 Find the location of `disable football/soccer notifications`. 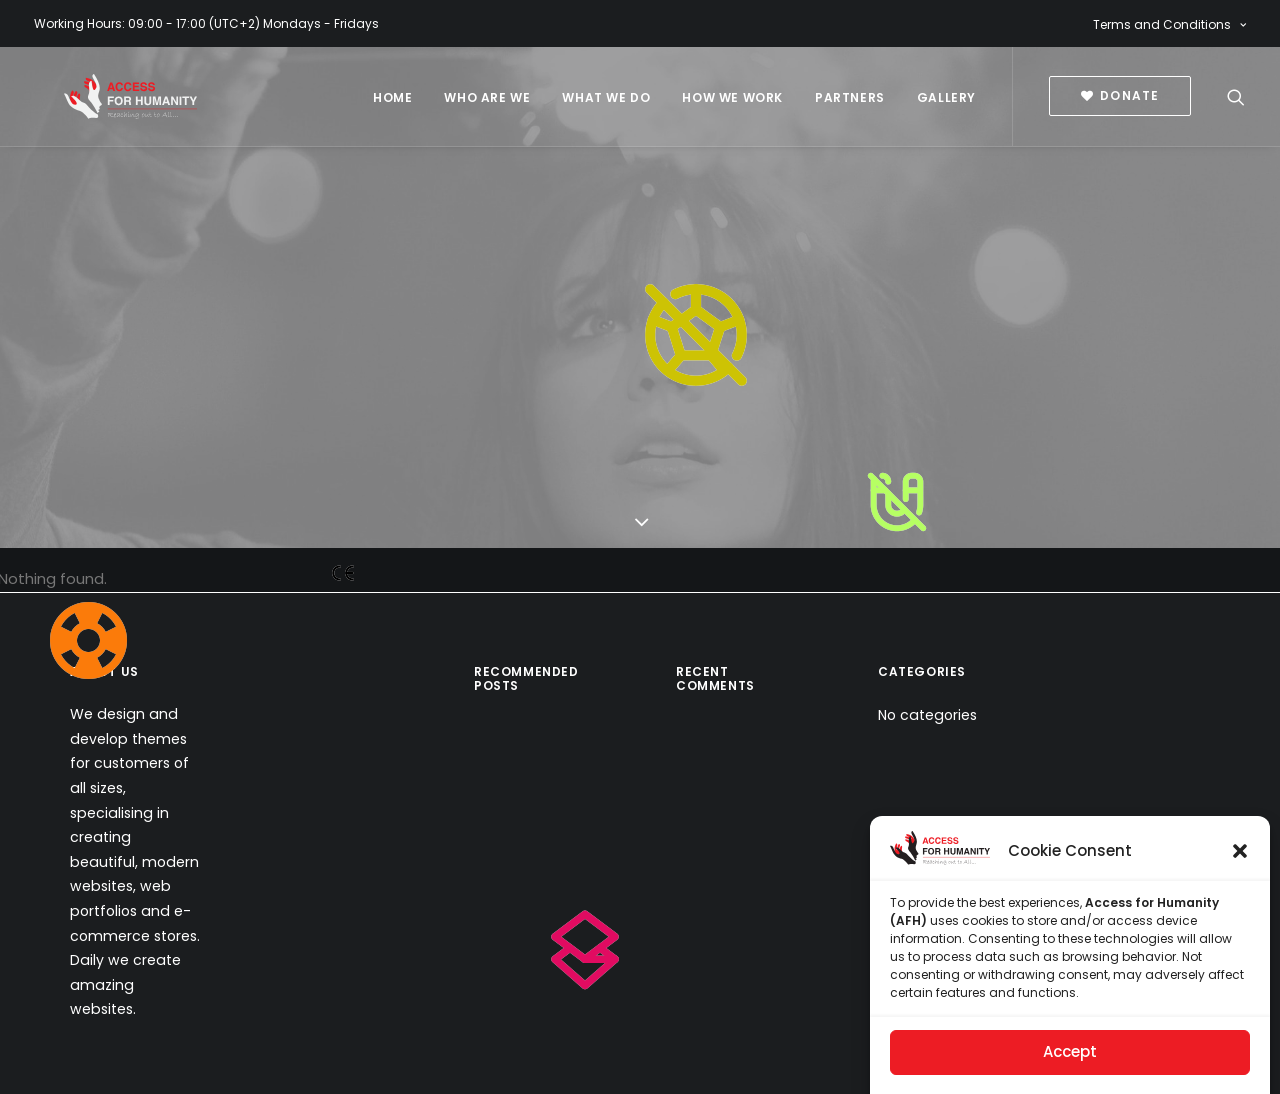

disable football/soccer notifications is located at coordinates (696, 335).